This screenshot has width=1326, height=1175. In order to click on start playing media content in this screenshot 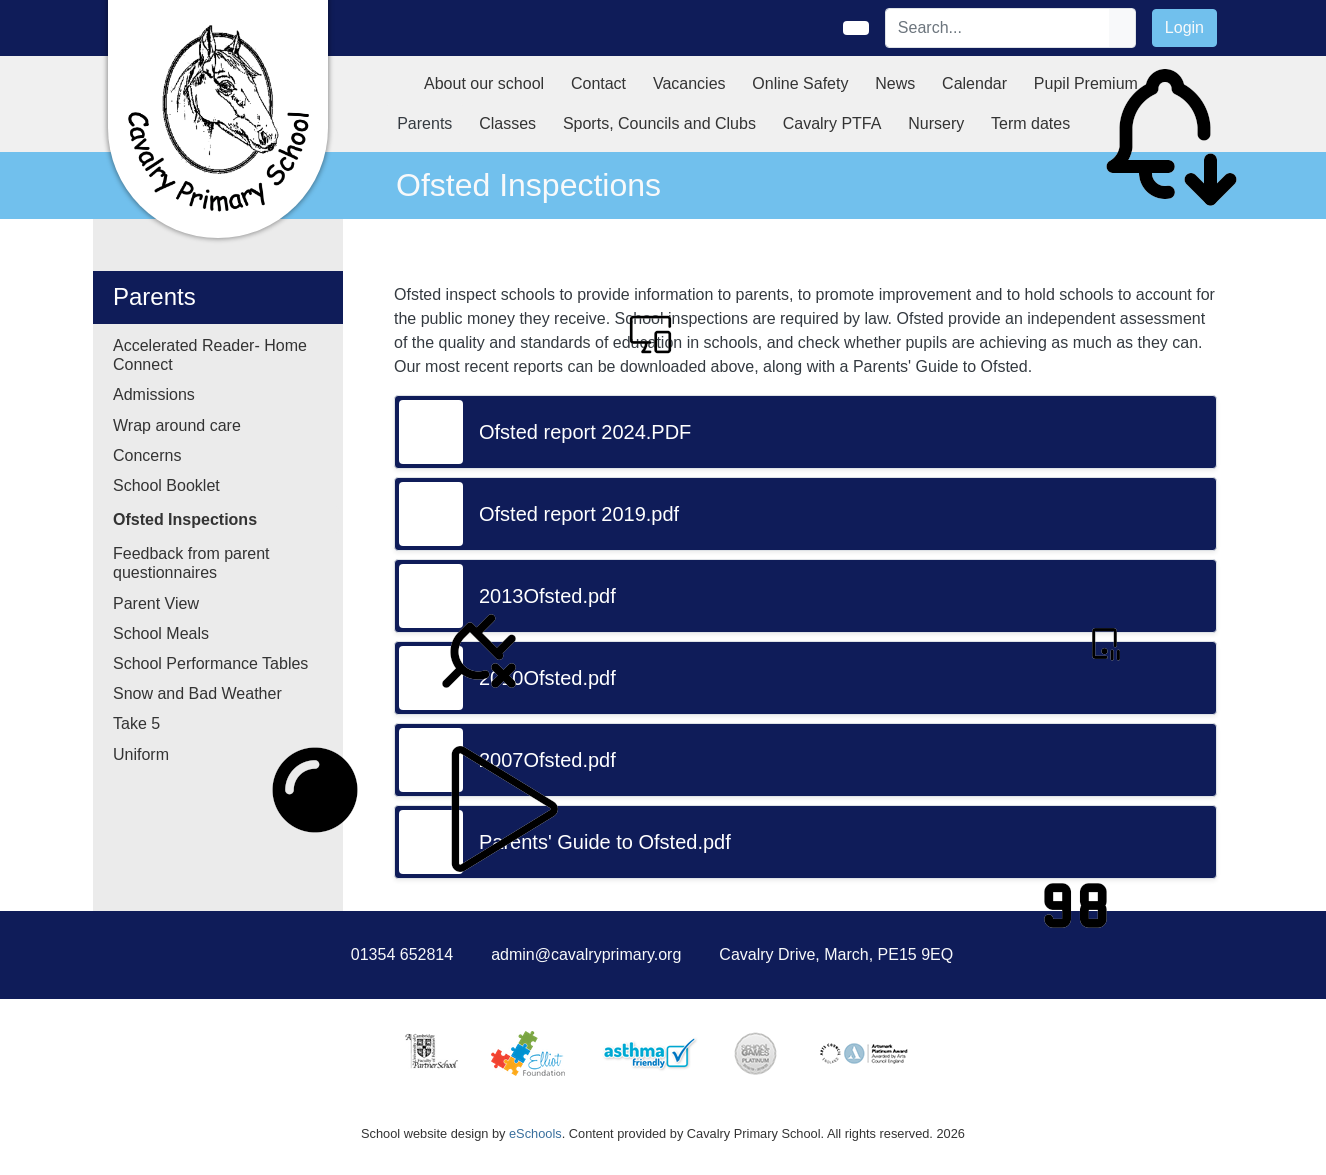, I will do `click(490, 809)`.